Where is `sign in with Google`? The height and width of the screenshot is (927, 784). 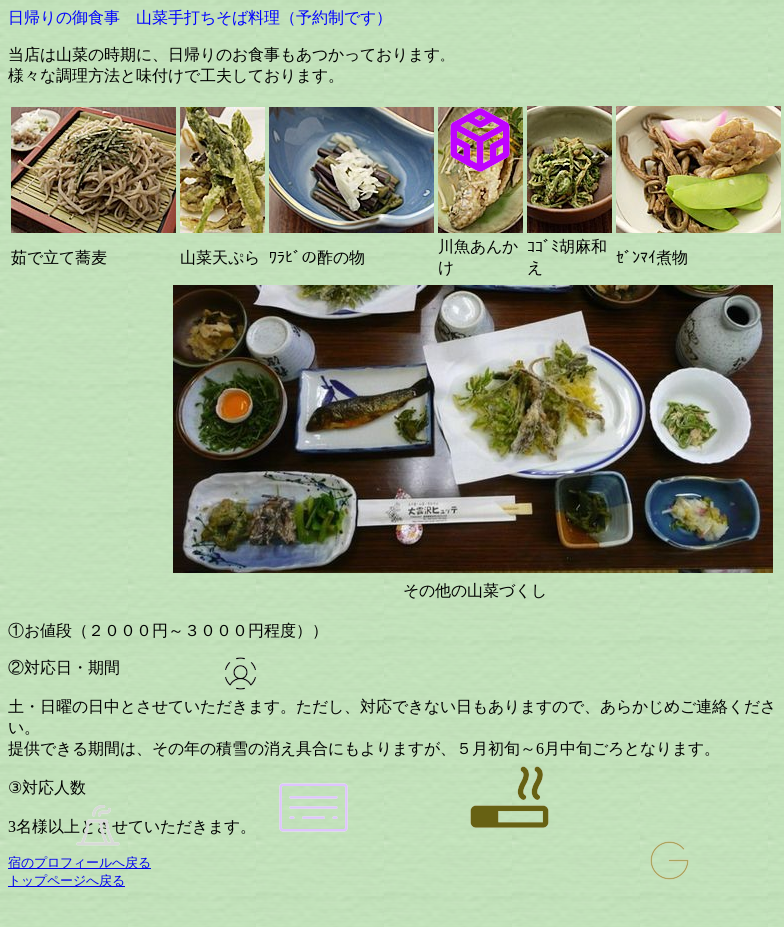
sign in with Google is located at coordinates (669, 860).